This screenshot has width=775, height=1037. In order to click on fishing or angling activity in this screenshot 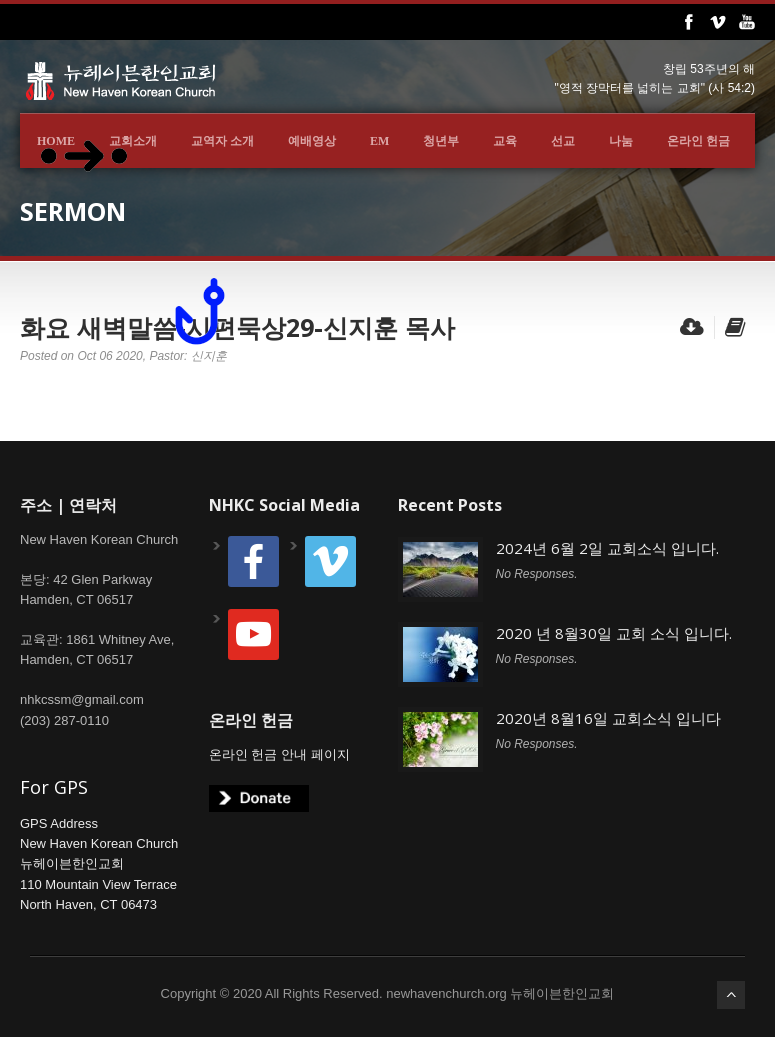, I will do `click(200, 313)`.